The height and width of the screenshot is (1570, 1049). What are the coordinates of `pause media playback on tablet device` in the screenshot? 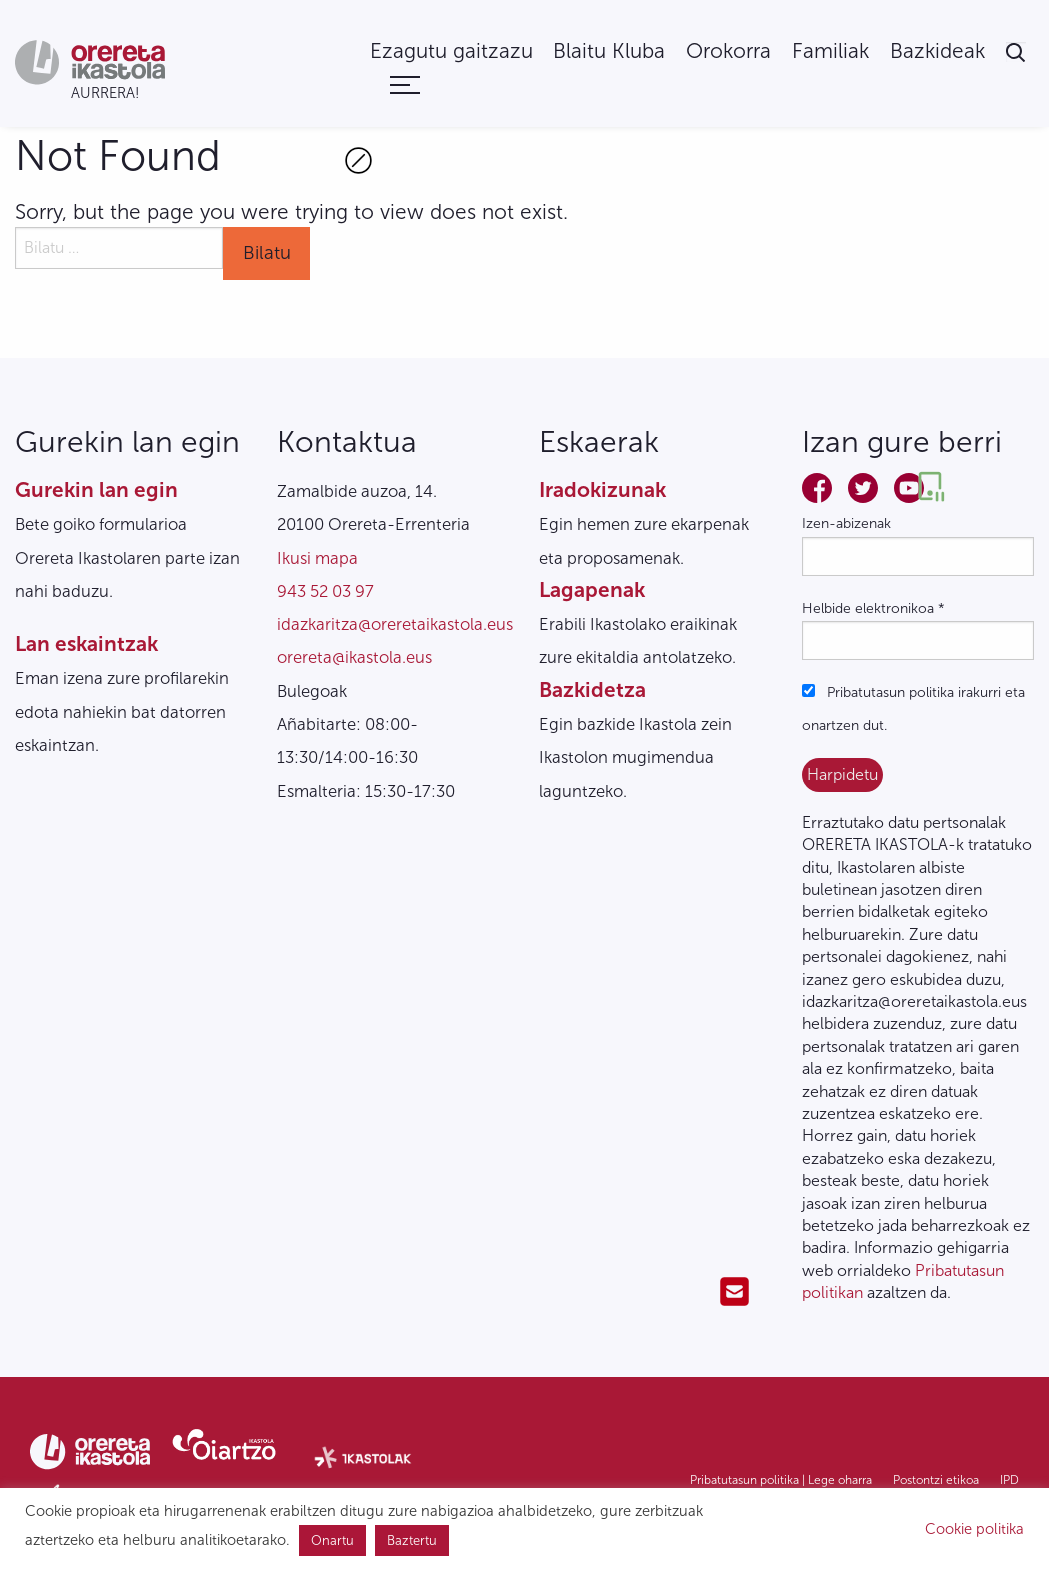 It's located at (930, 486).